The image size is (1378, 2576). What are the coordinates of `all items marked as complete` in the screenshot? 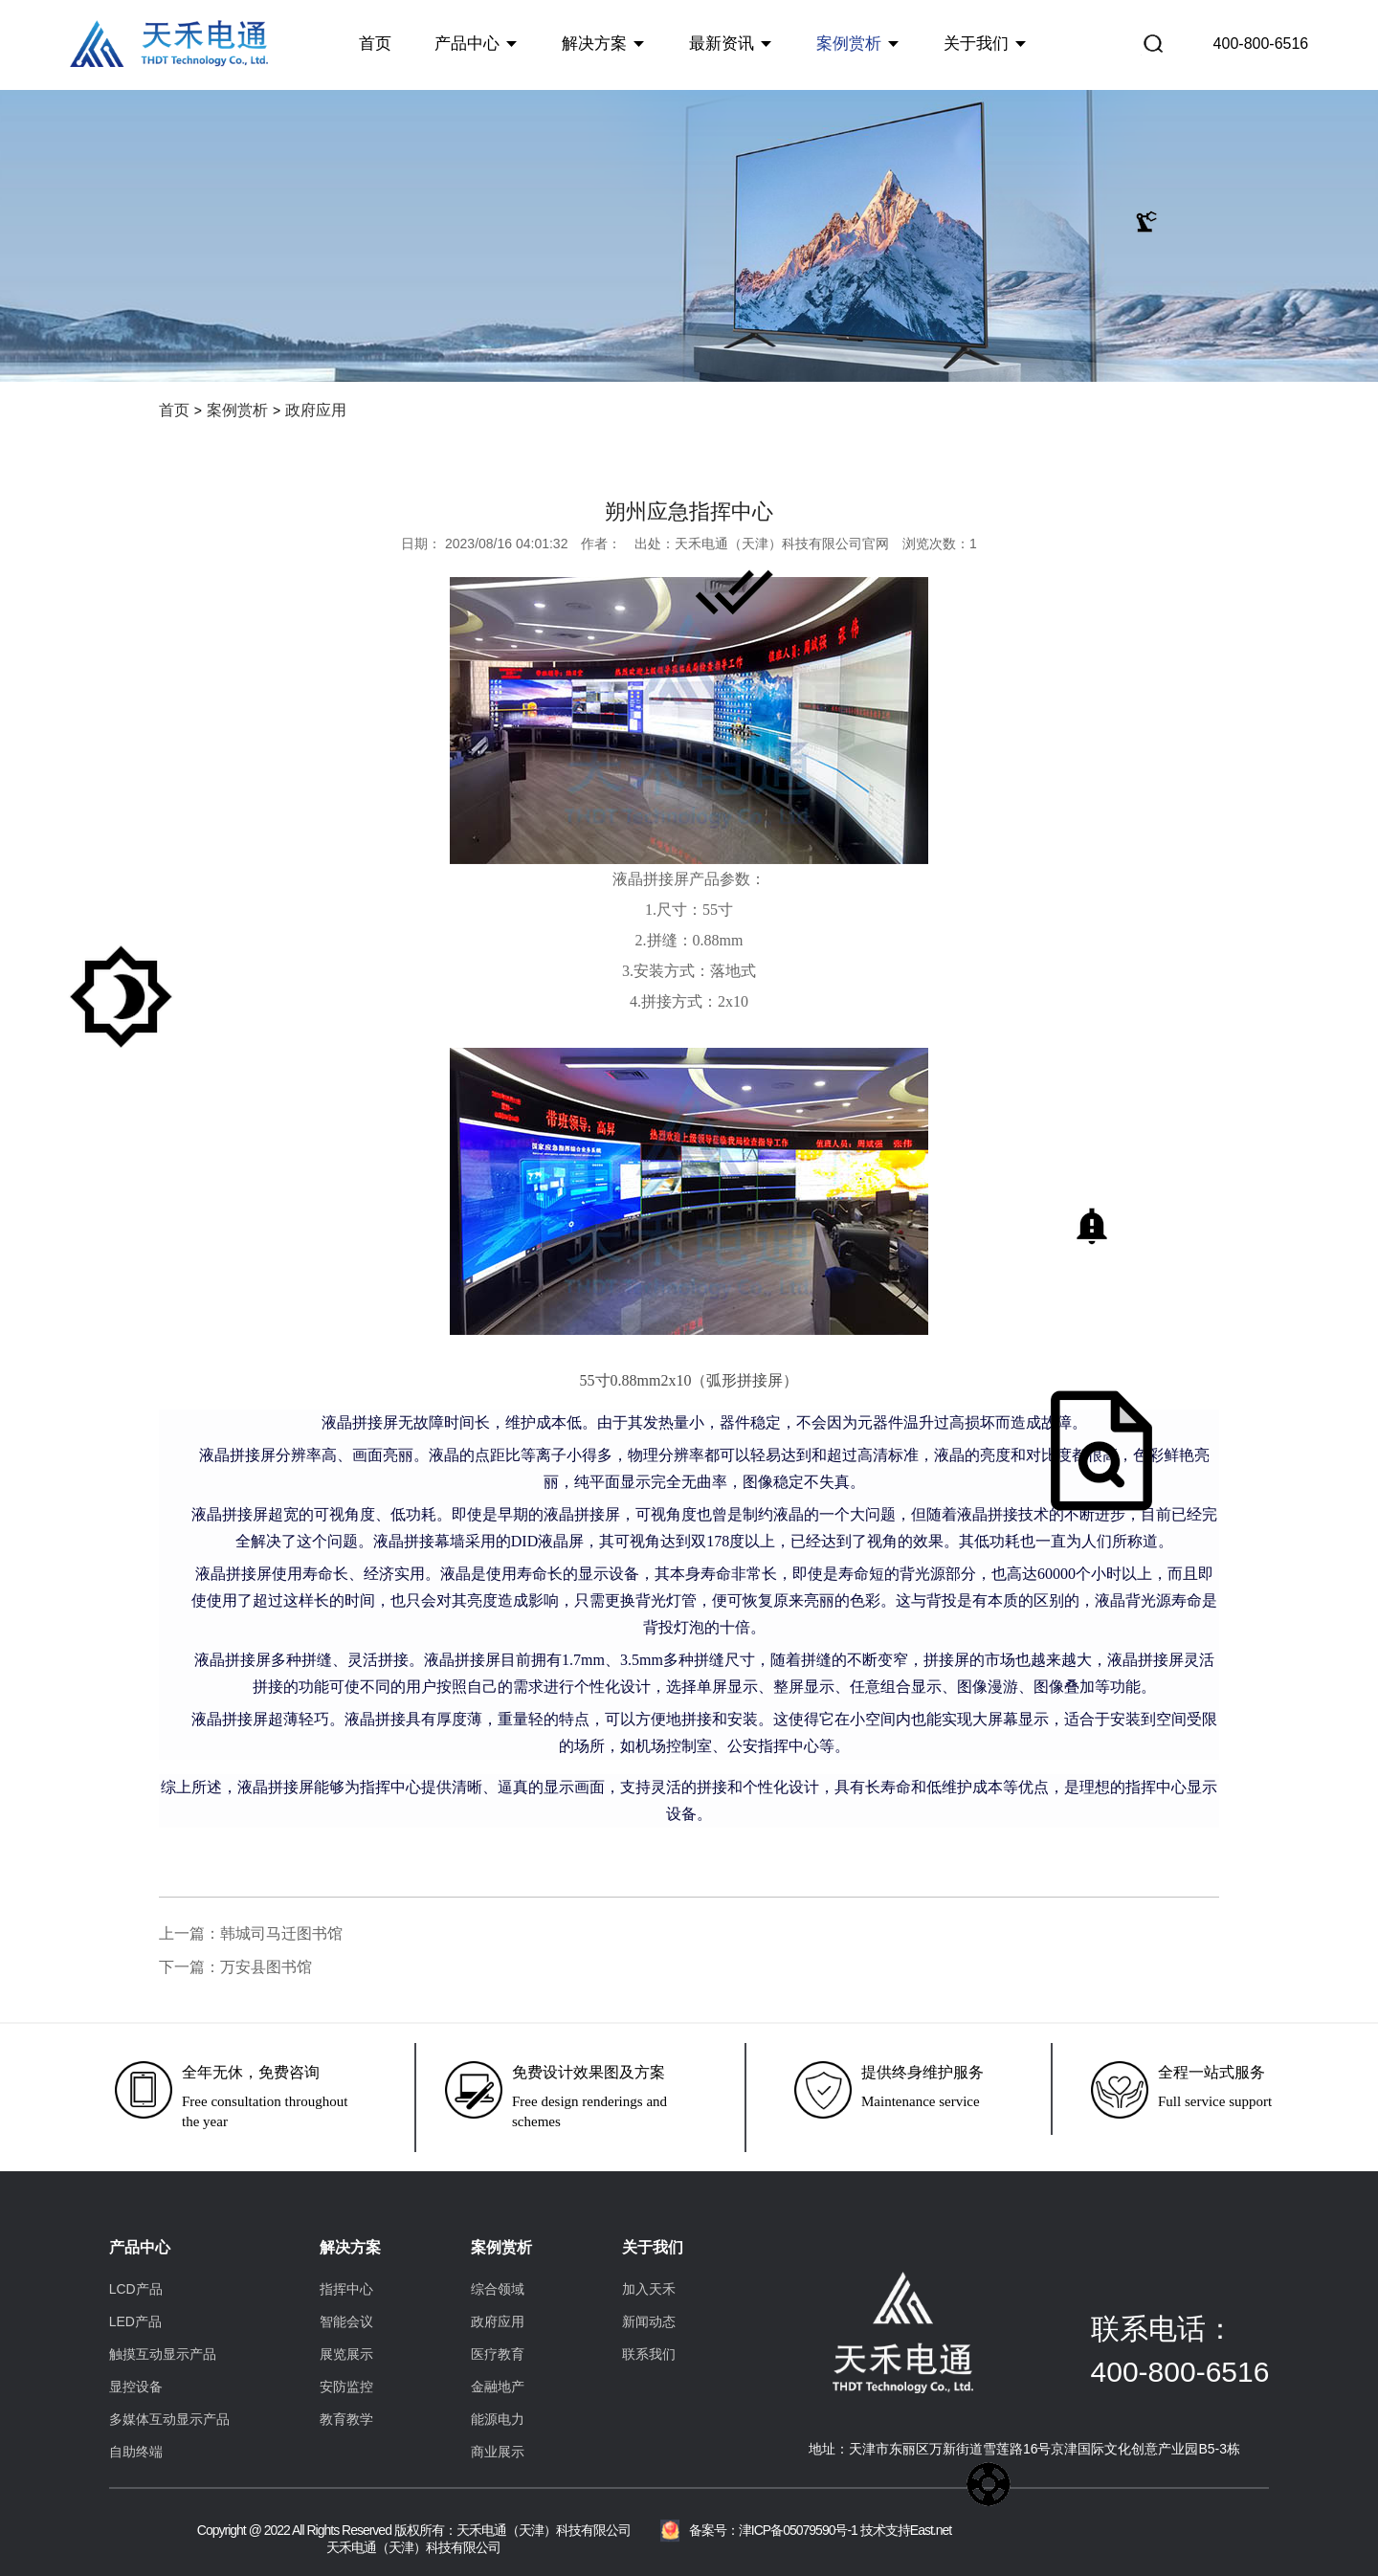 It's located at (734, 591).